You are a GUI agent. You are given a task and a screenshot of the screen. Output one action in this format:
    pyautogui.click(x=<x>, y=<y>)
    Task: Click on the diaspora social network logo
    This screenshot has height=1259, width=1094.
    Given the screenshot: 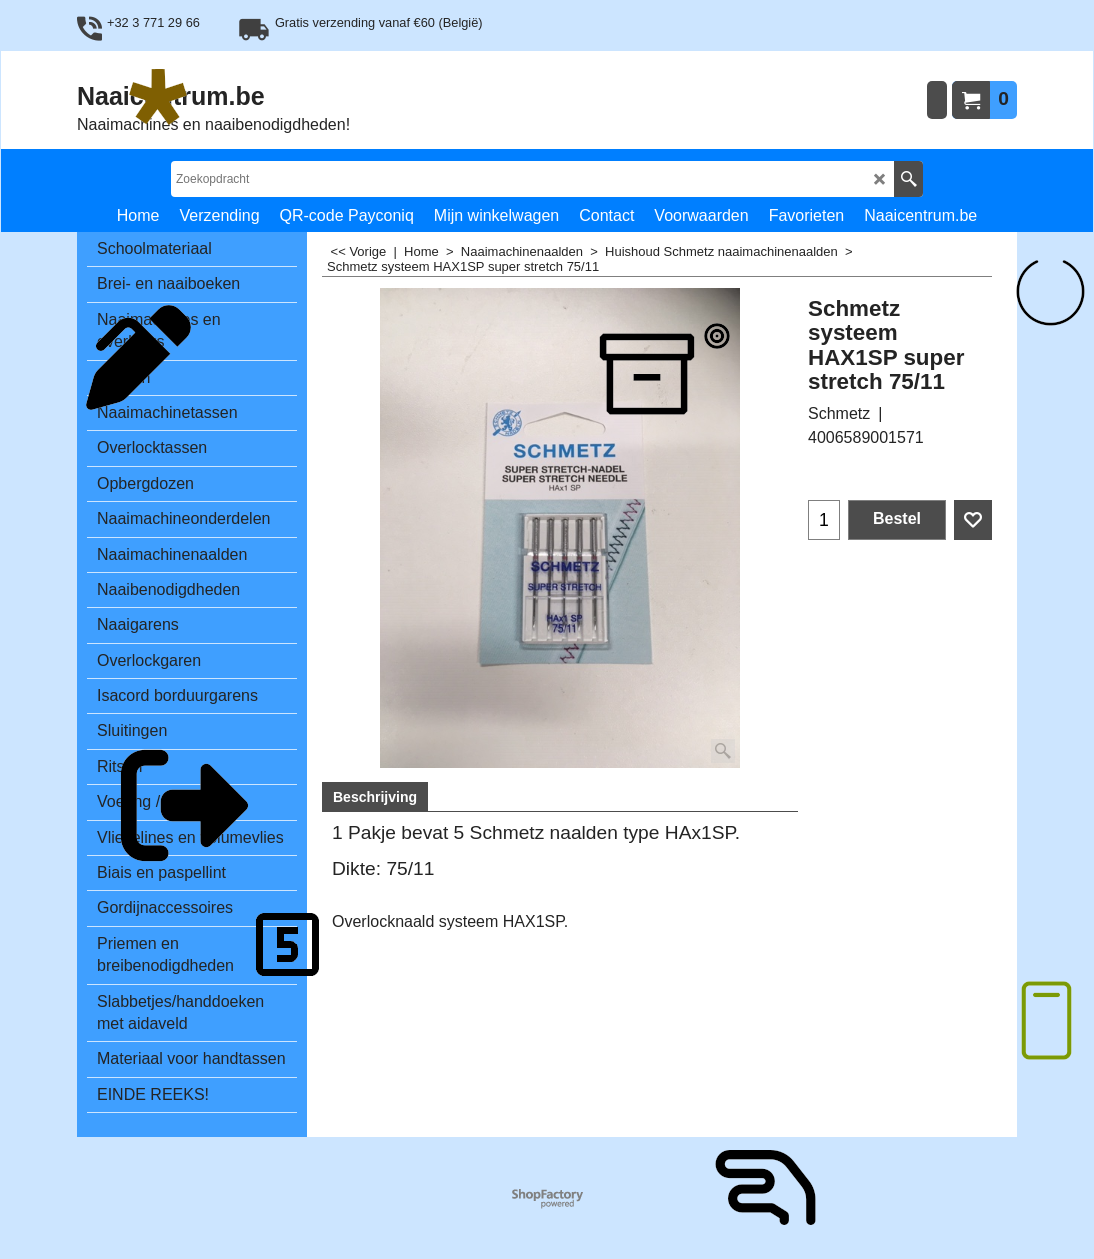 What is the action you would take?
    pyautogui.click(x=158, y=97)
    